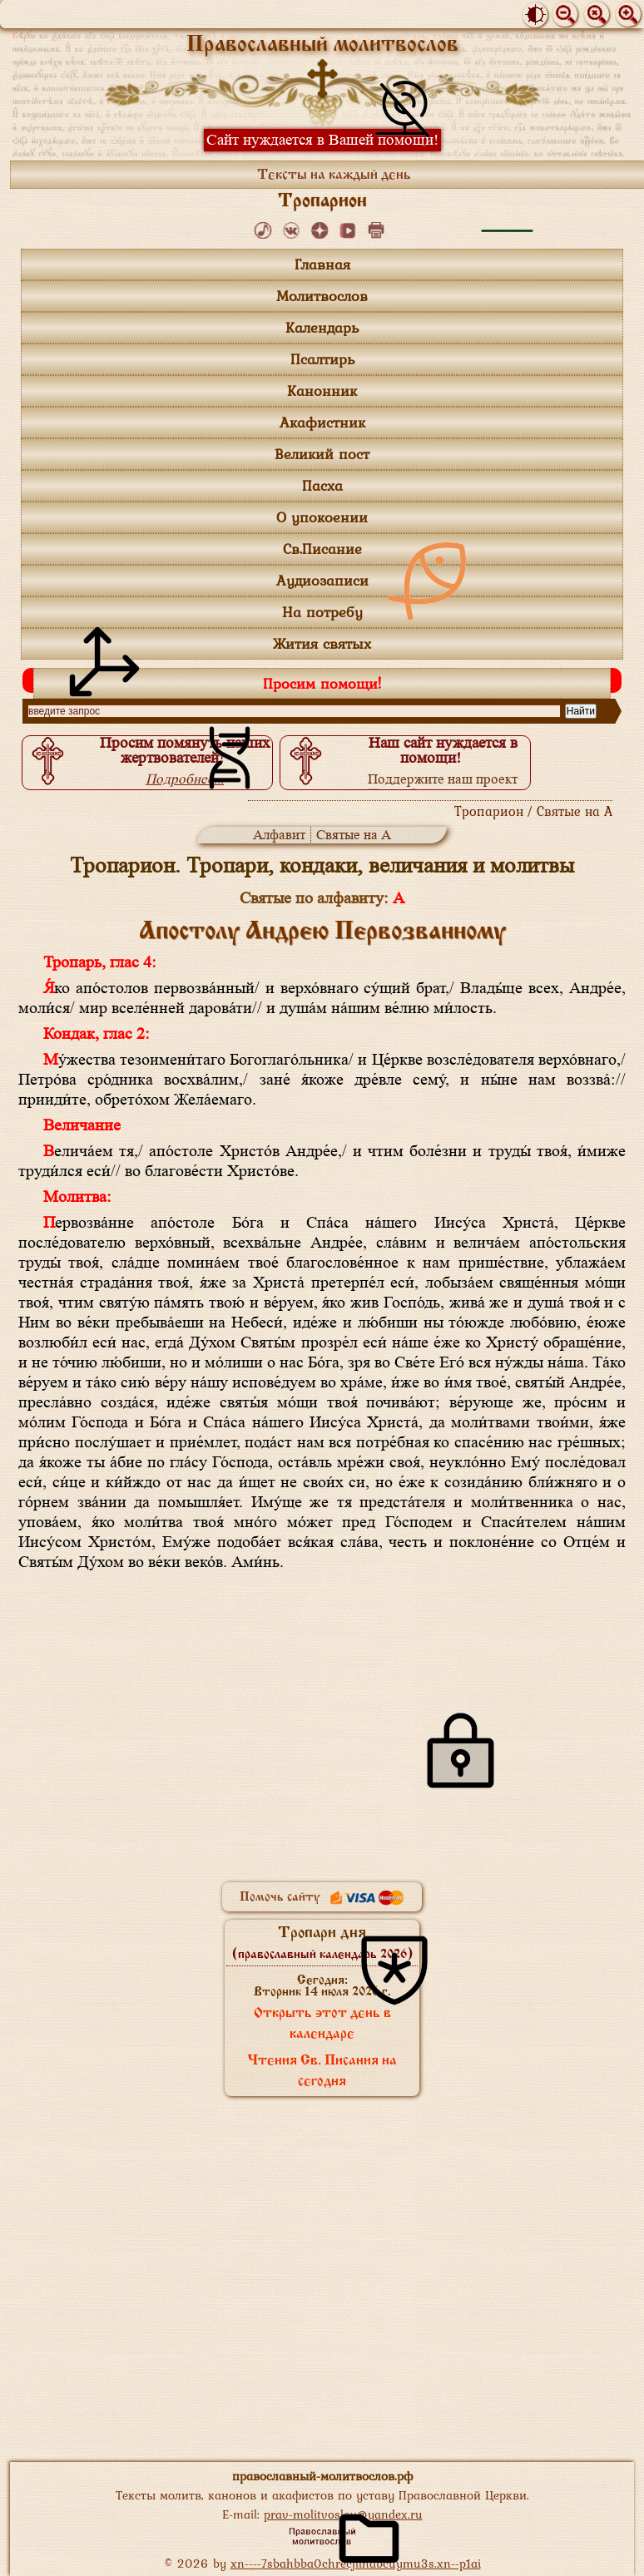  Describe the element at coordinates (394, 1966) in the screenshot. I see `indicates premium or verified security status` at that location.